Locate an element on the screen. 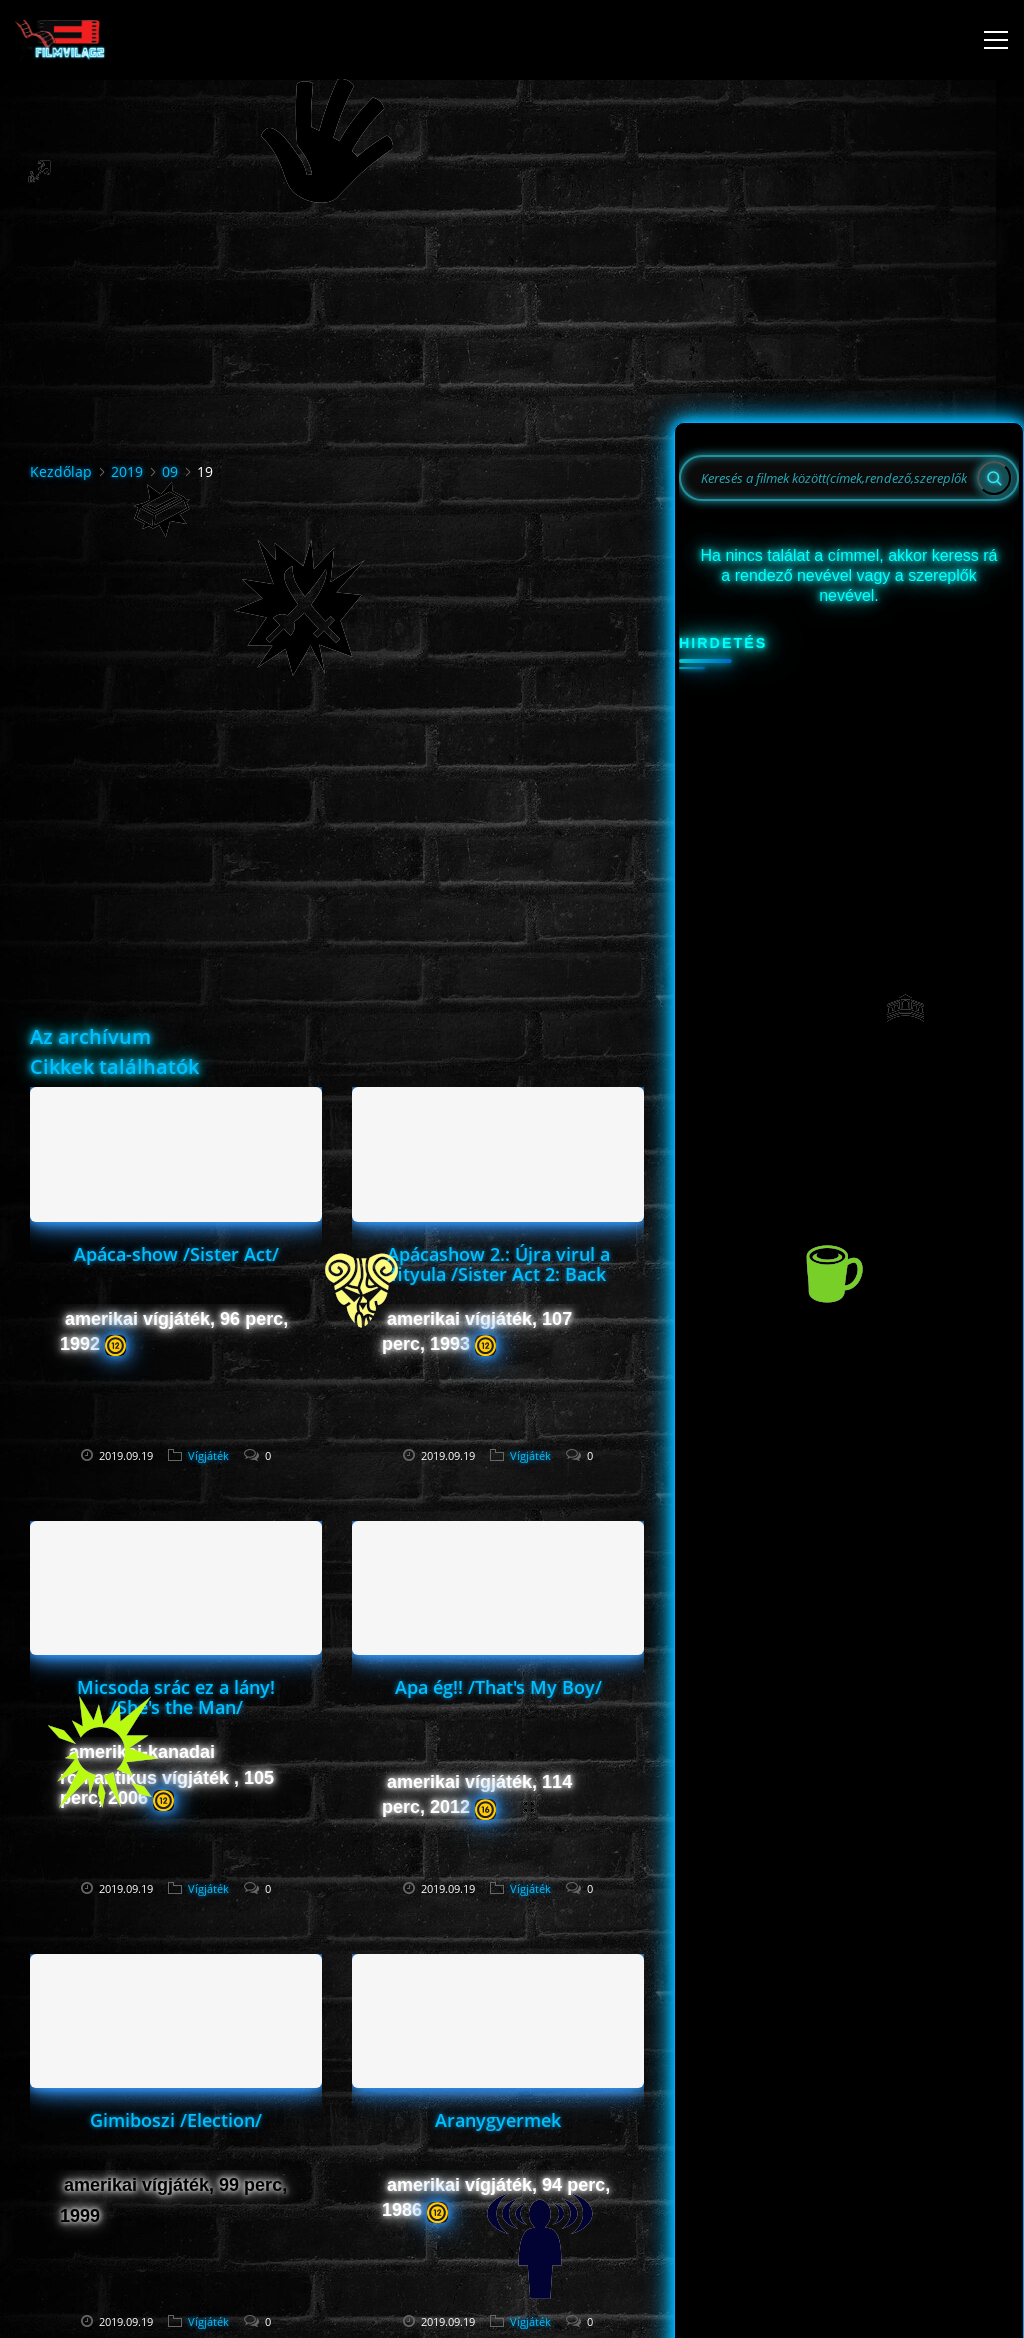 The width and height of the screenshot is (1024, 2338). exit fullscreen mode is located at coordinates (529, 1807).